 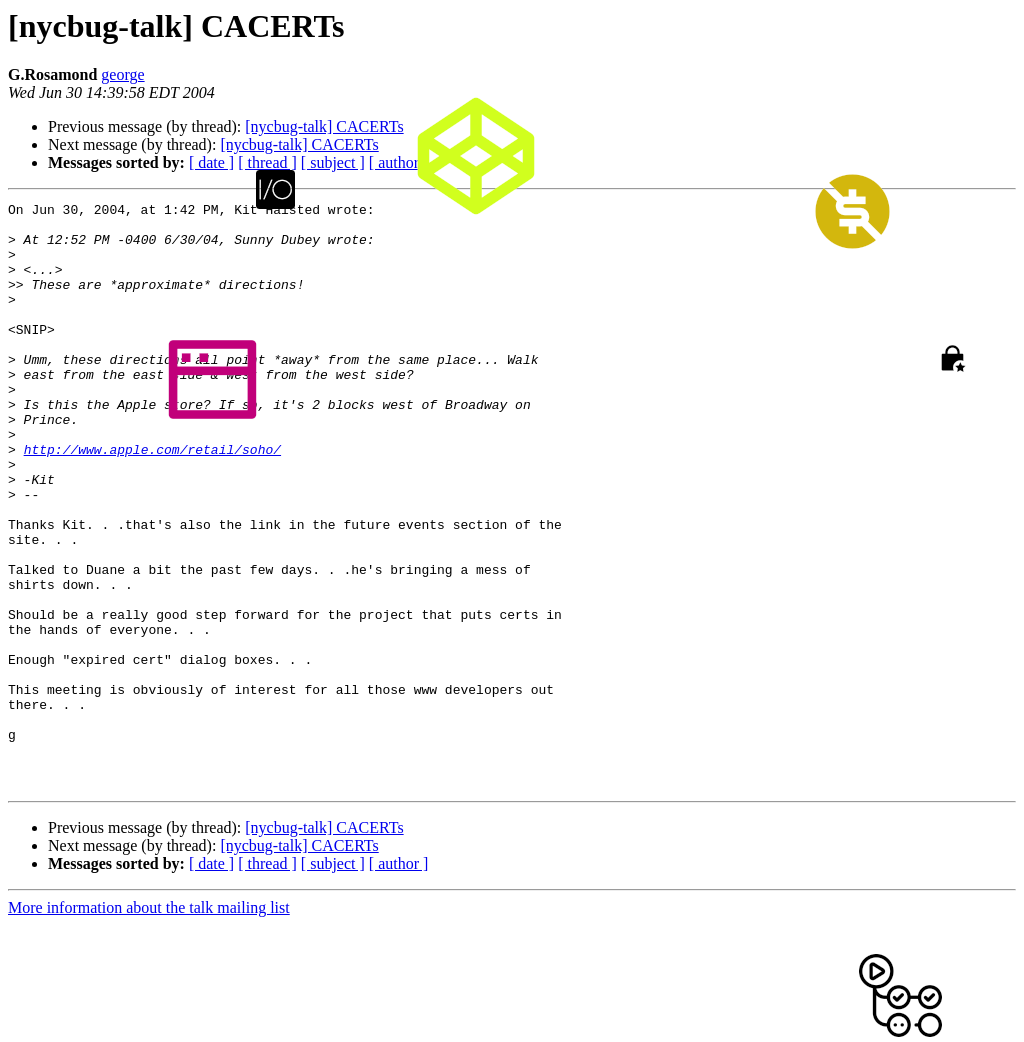 What do you see at coordinates (275, 189) in the screenshot?
I see `webdriverio automation framework logo` at bounding box center [275, 189].